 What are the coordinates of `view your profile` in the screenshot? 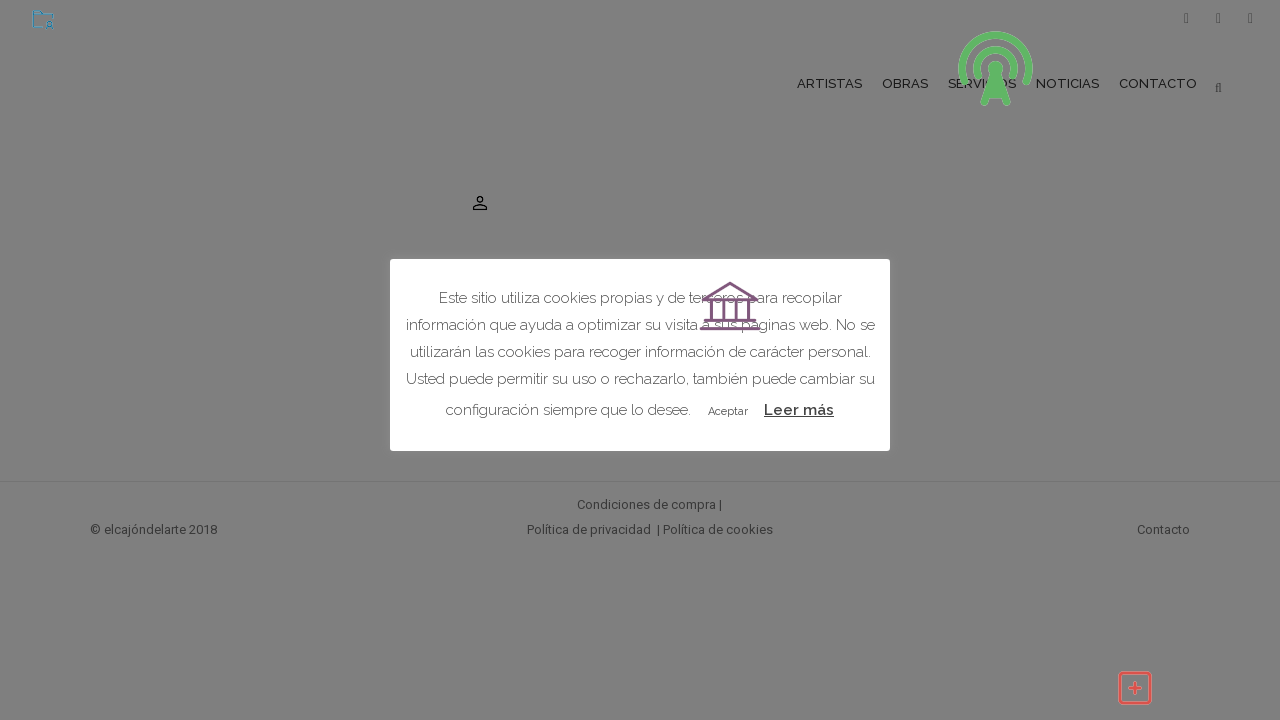 It's located at (480, 203).